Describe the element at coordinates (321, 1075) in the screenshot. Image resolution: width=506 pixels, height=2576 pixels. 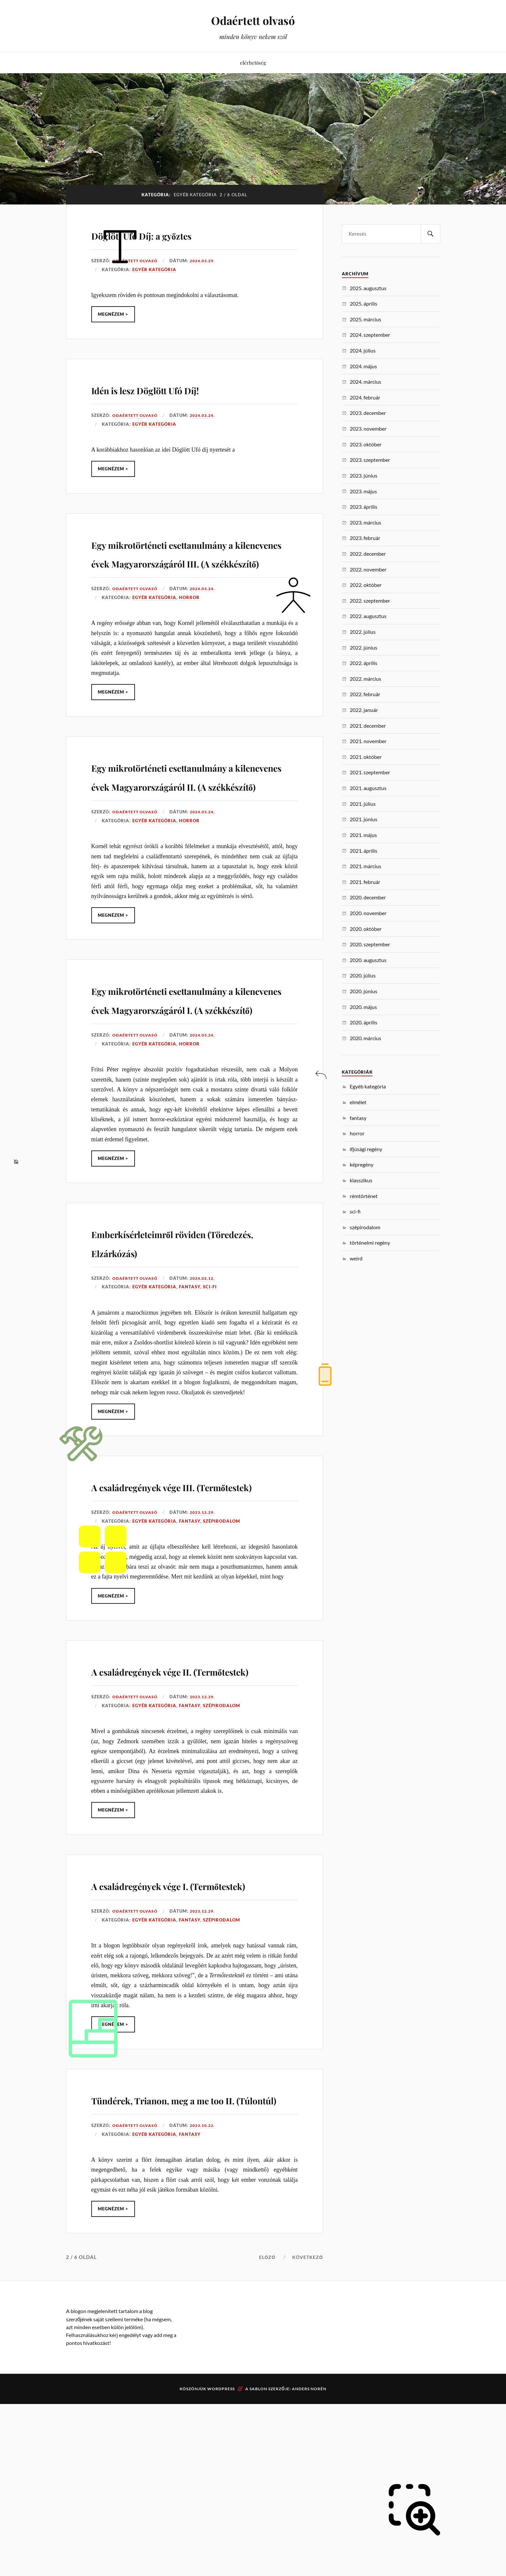
I see `go back to previous screen` at that location.